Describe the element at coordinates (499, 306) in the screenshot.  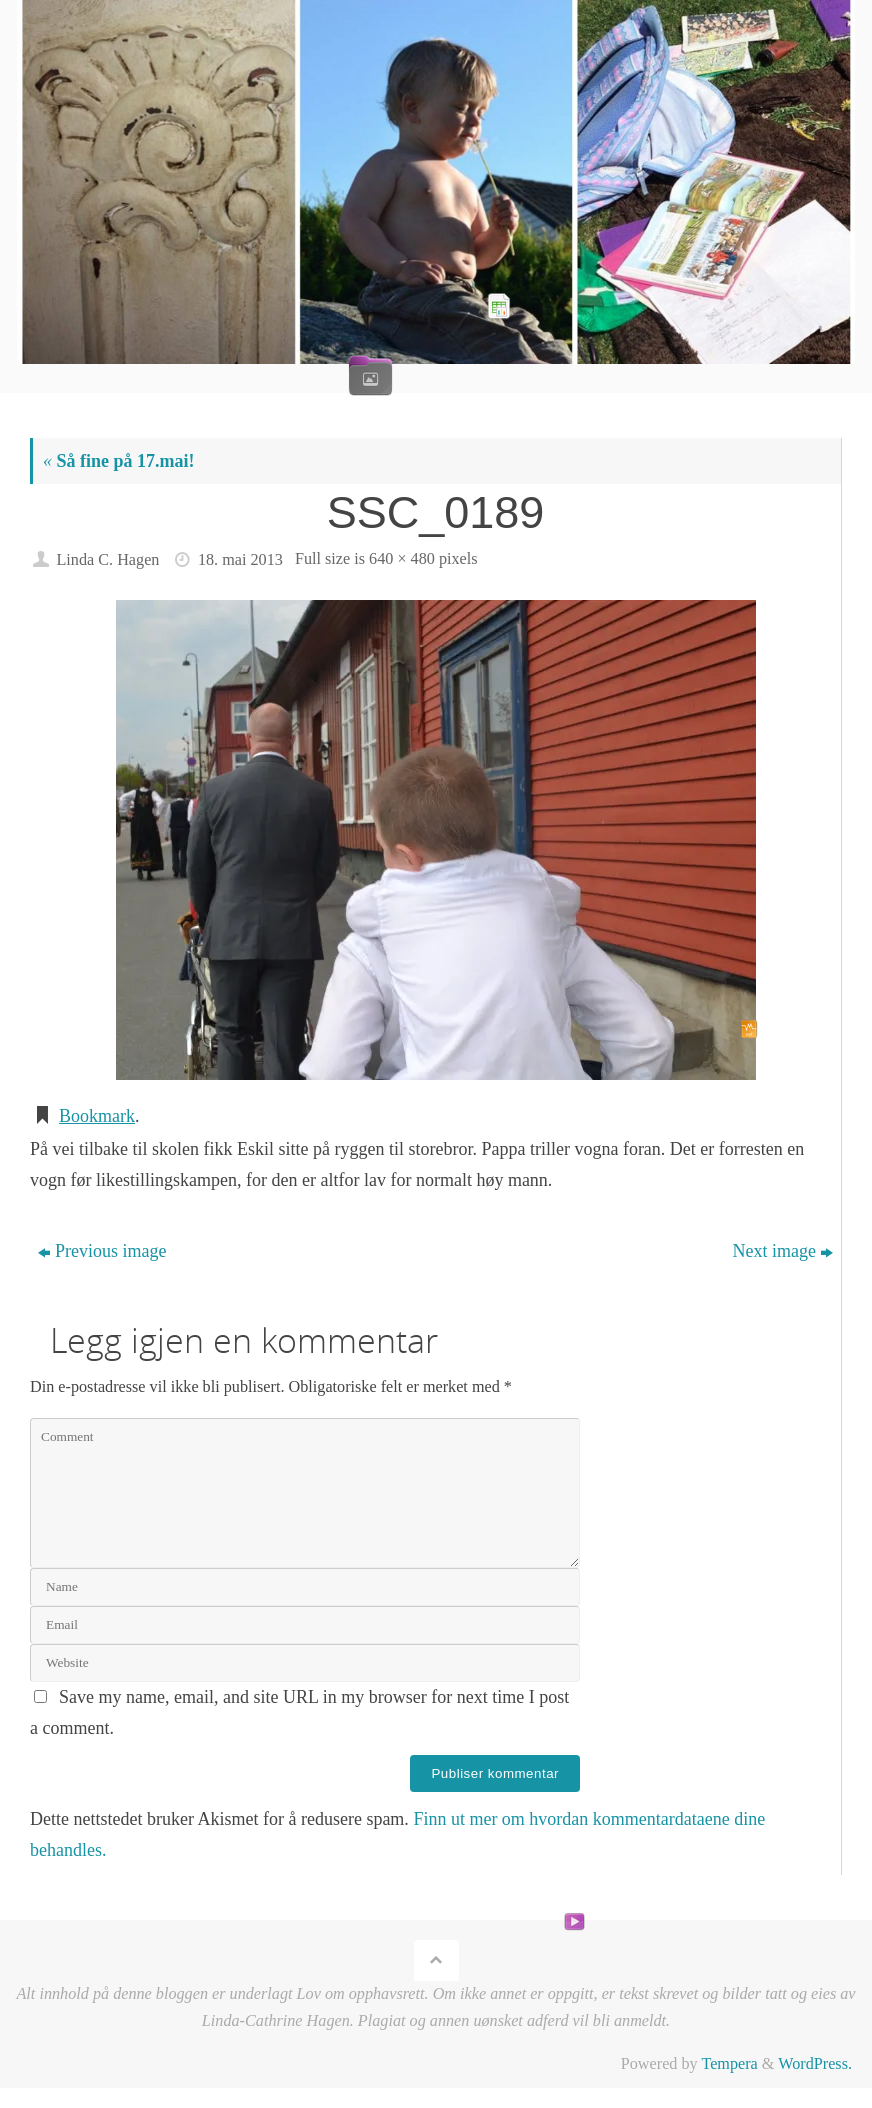
I see `openoffice calc spreadsheet file` at that location.